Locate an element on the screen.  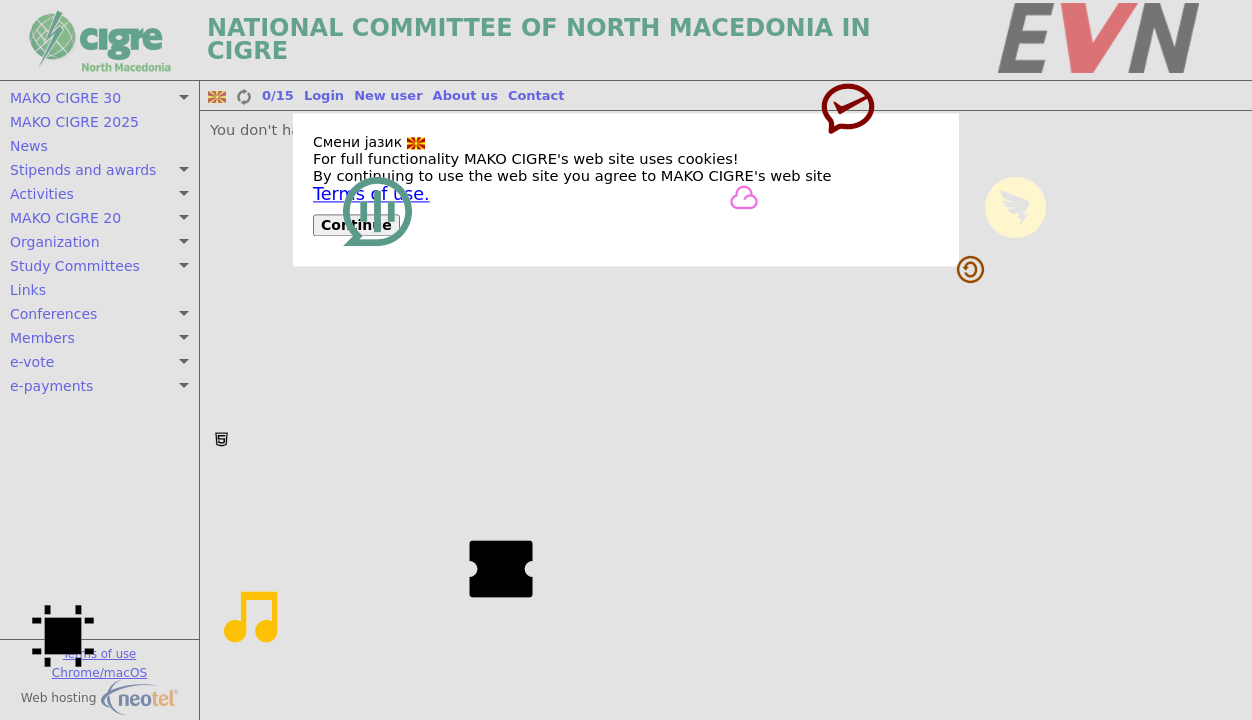
start a voice message or audio chat is located at coordinates (377, 211).